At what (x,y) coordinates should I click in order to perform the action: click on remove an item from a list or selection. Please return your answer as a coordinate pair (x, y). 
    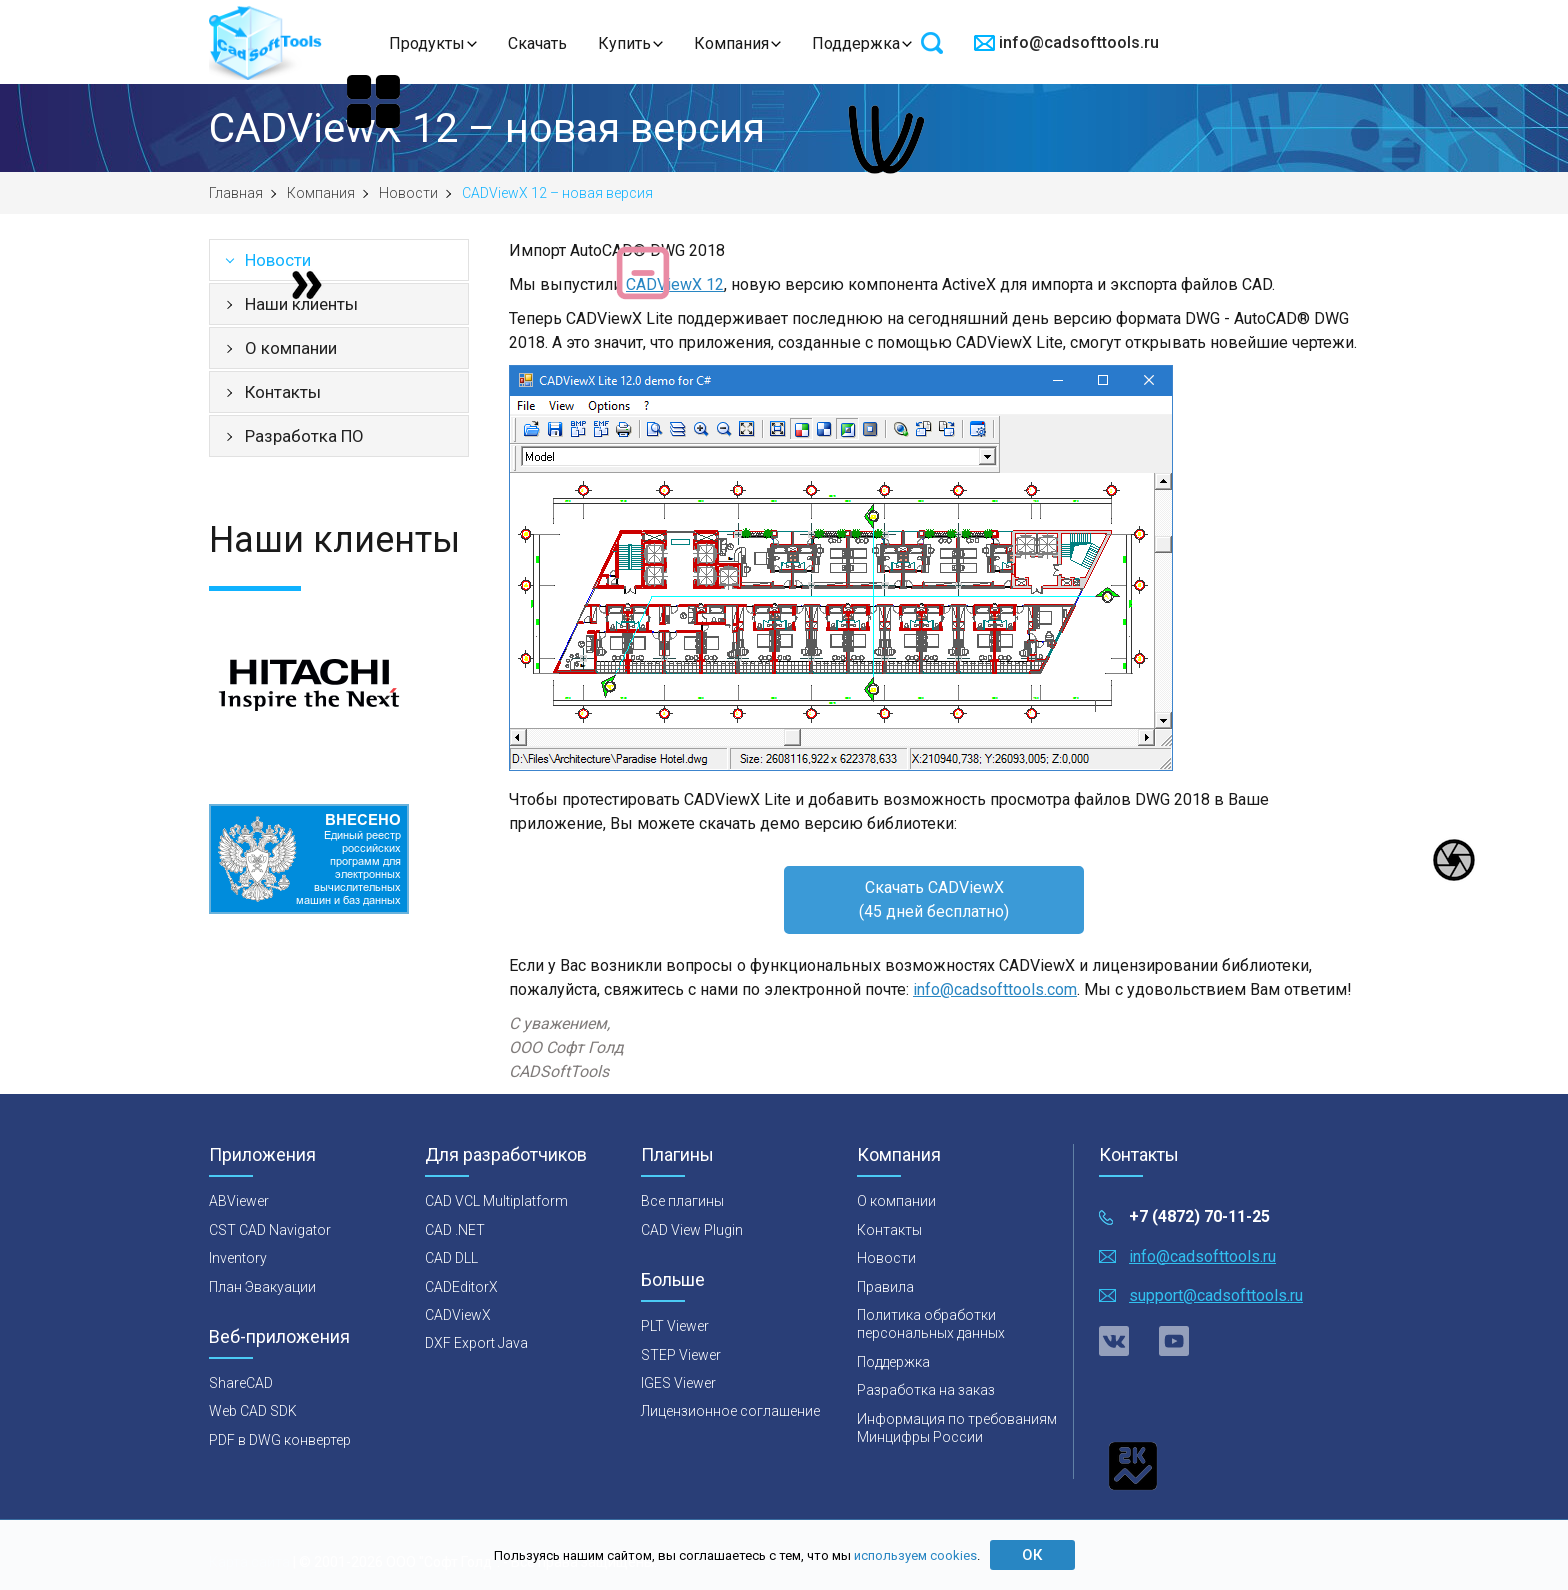
    Looking at the image, I should click on (643, 273).